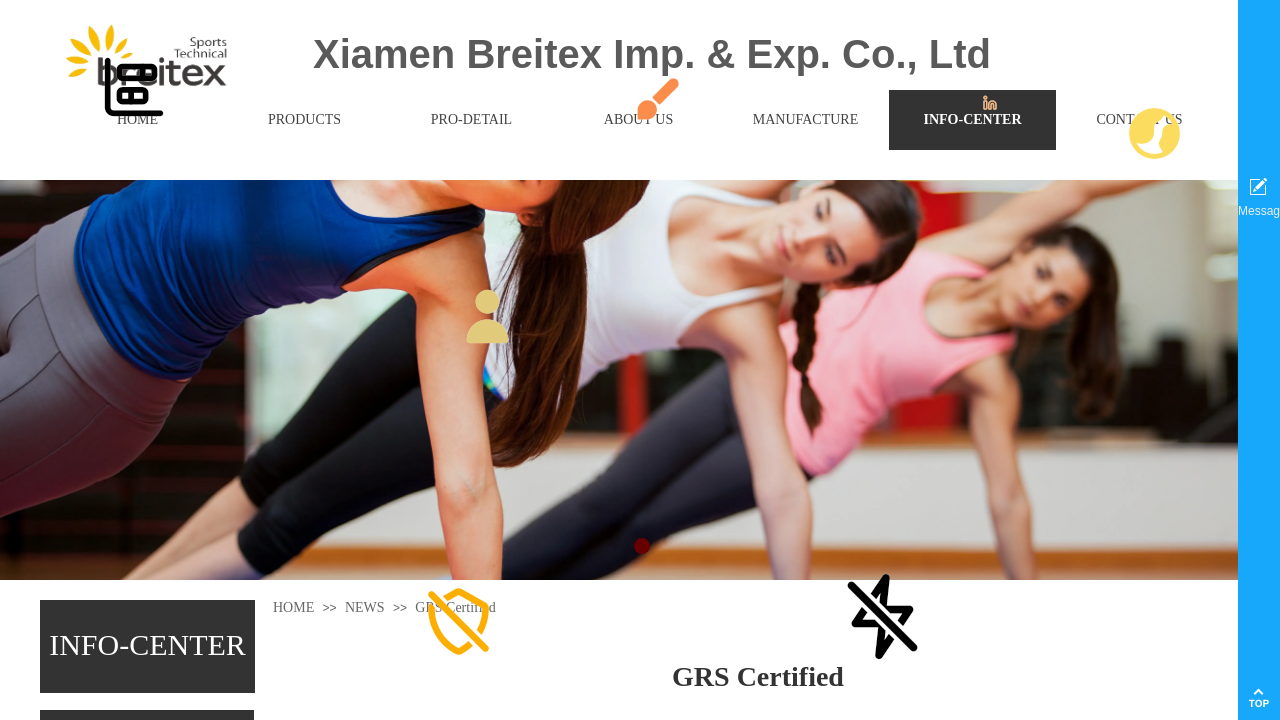 The image size is (1280, 720). I want to click on view your profile, so click(487, 316).